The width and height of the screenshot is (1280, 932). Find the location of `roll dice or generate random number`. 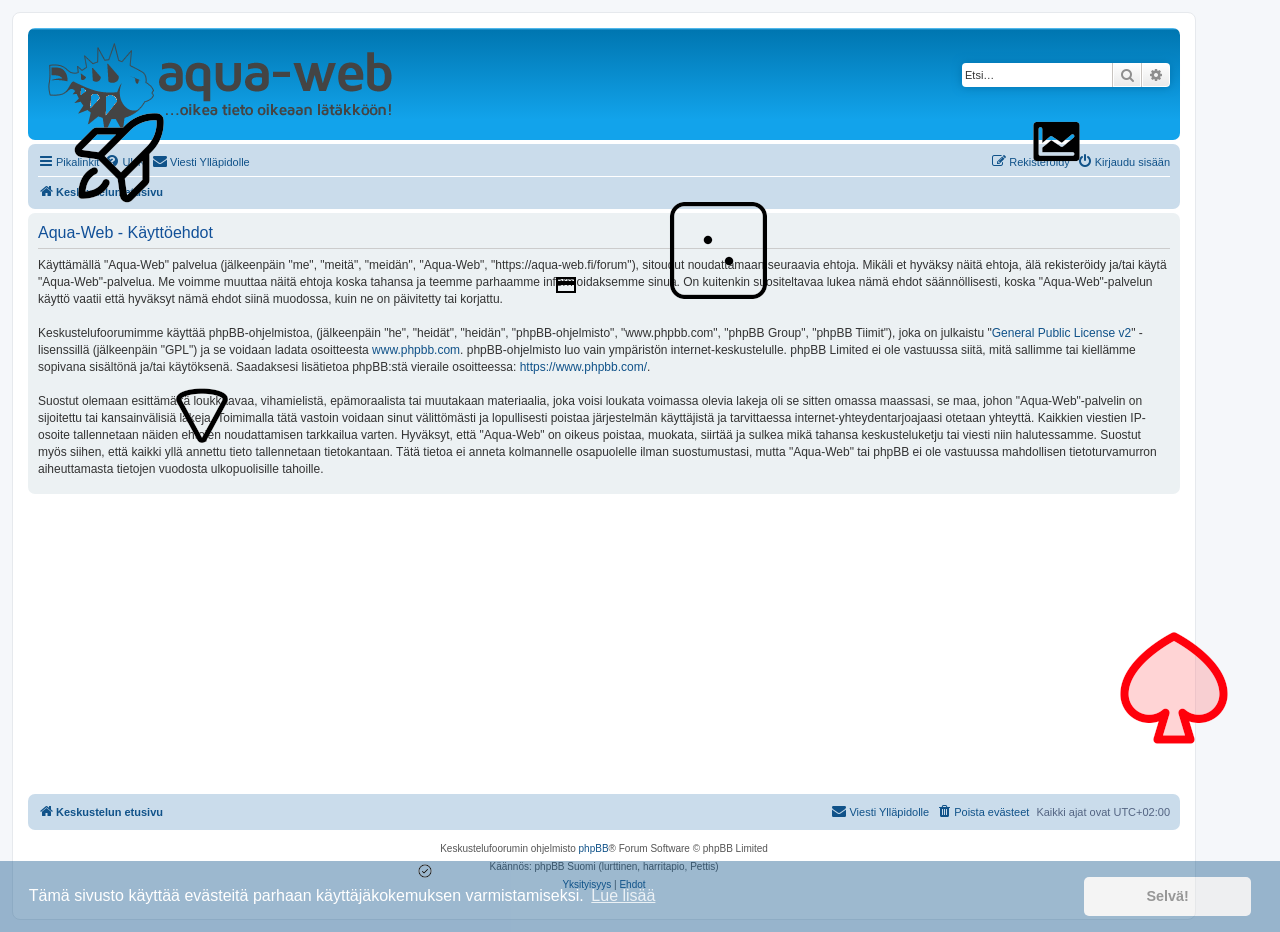

roll dice or generate random number is located at coordinates (718, 250).